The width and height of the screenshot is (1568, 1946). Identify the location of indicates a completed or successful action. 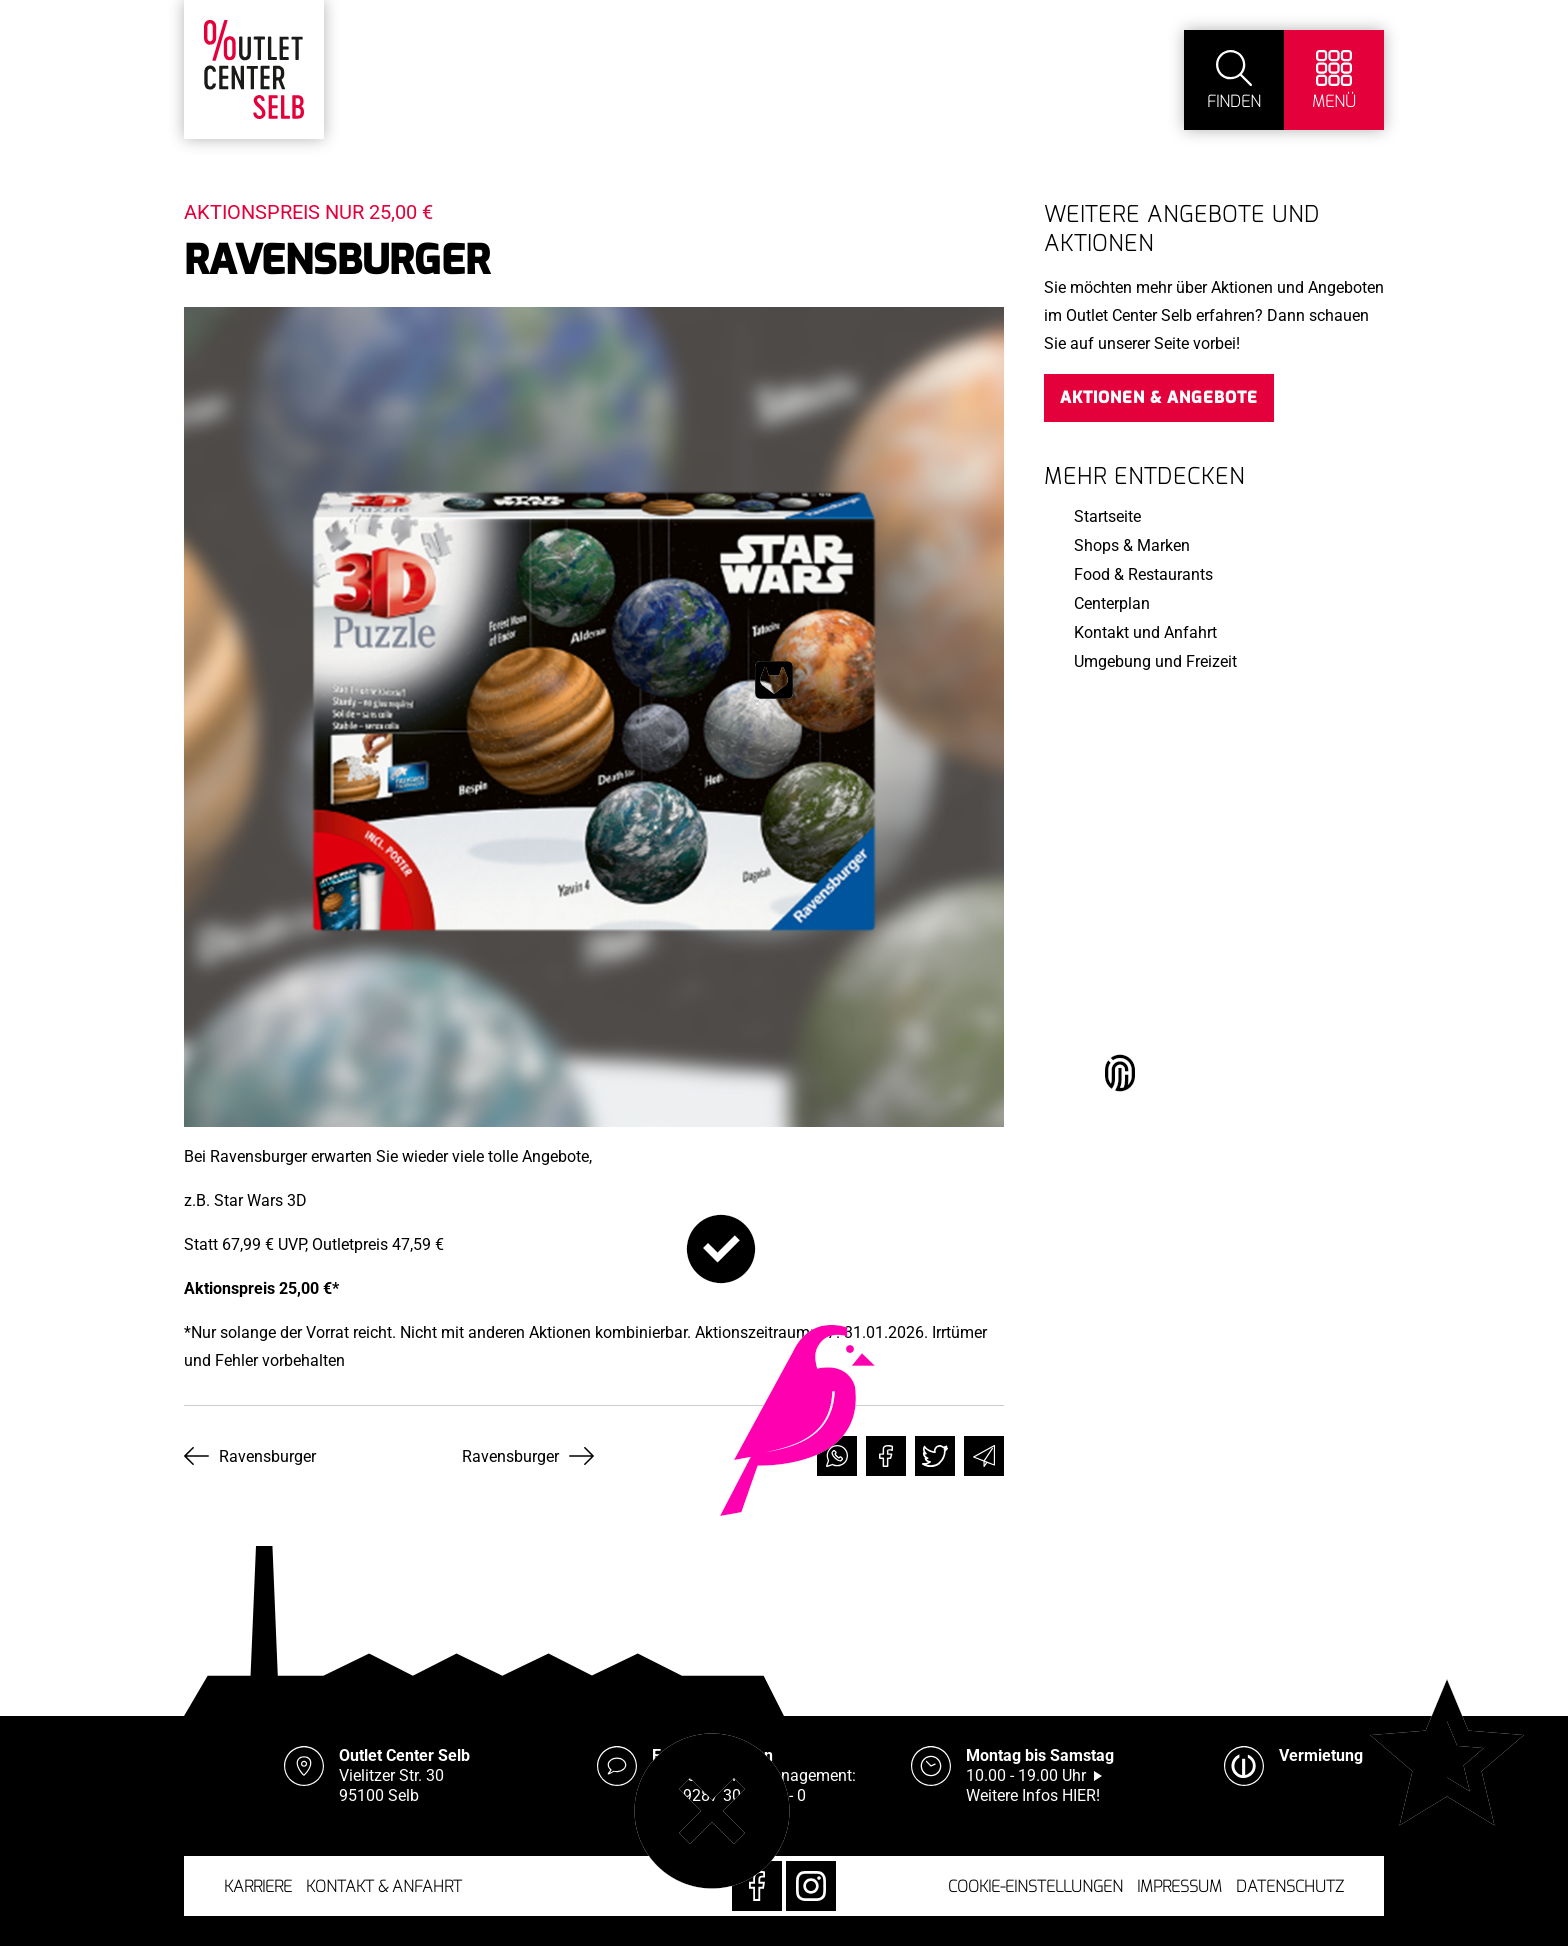
(721, 1249).